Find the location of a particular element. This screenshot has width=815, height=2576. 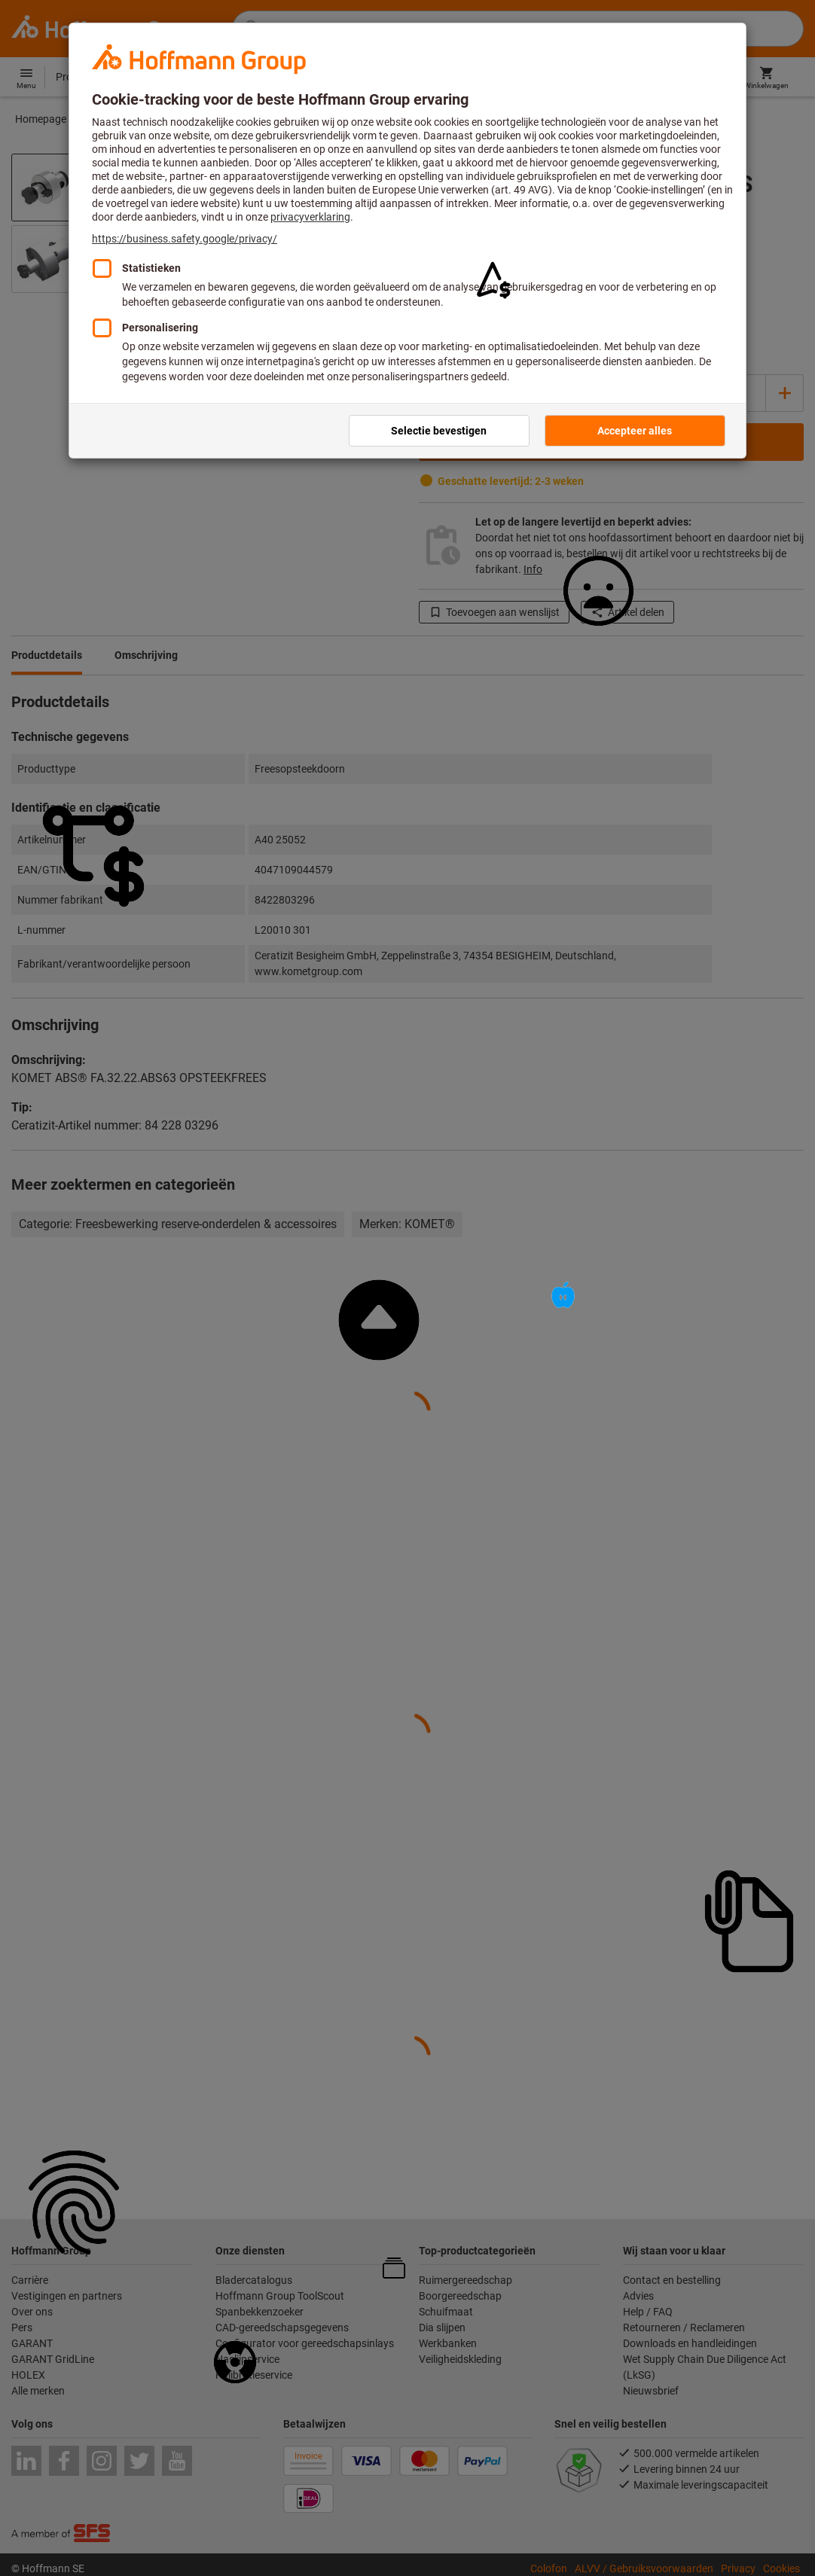

expand or collapse a section upward is located at coordinates (379, 1320).